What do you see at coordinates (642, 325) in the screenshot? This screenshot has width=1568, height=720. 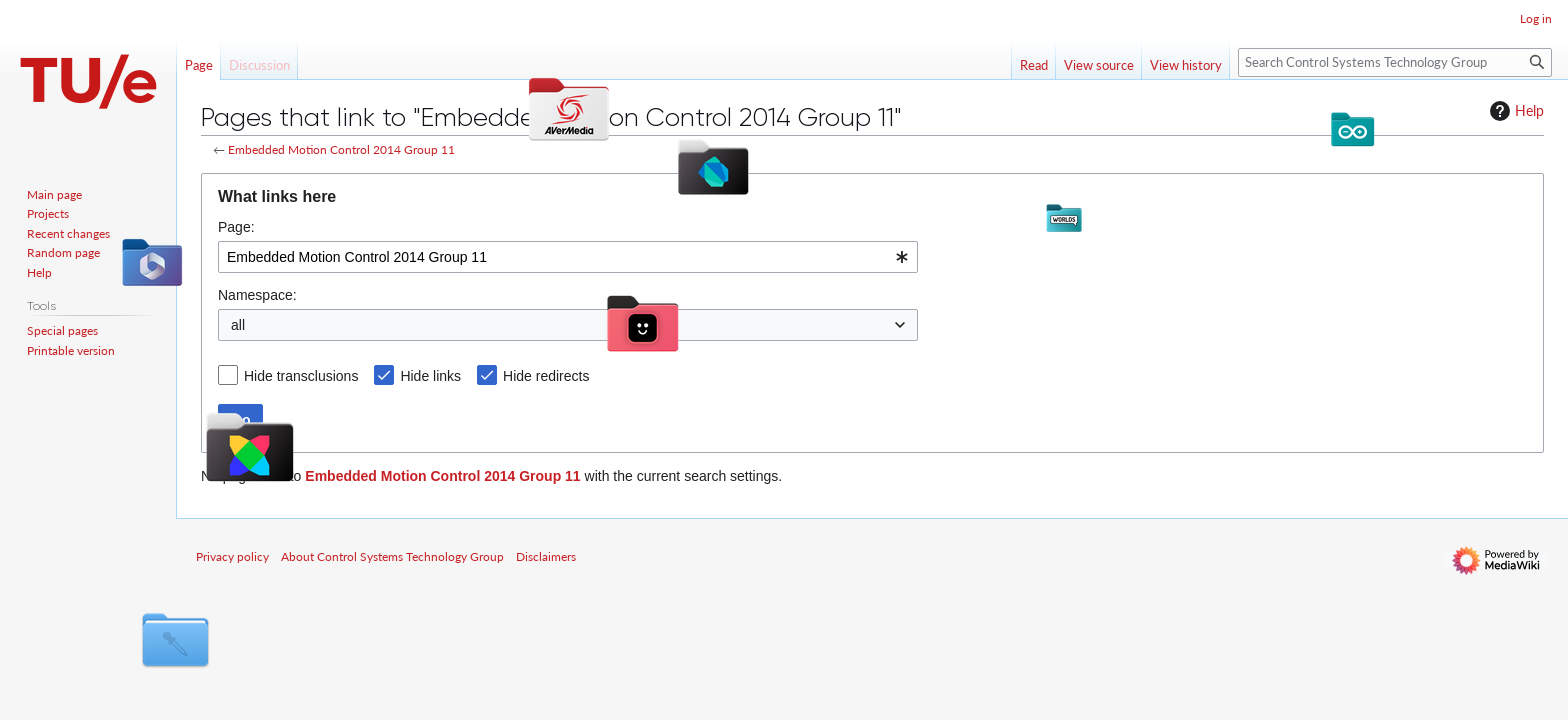 I see `open adobe creative cloud files folder` at bounding box center [642, 325].